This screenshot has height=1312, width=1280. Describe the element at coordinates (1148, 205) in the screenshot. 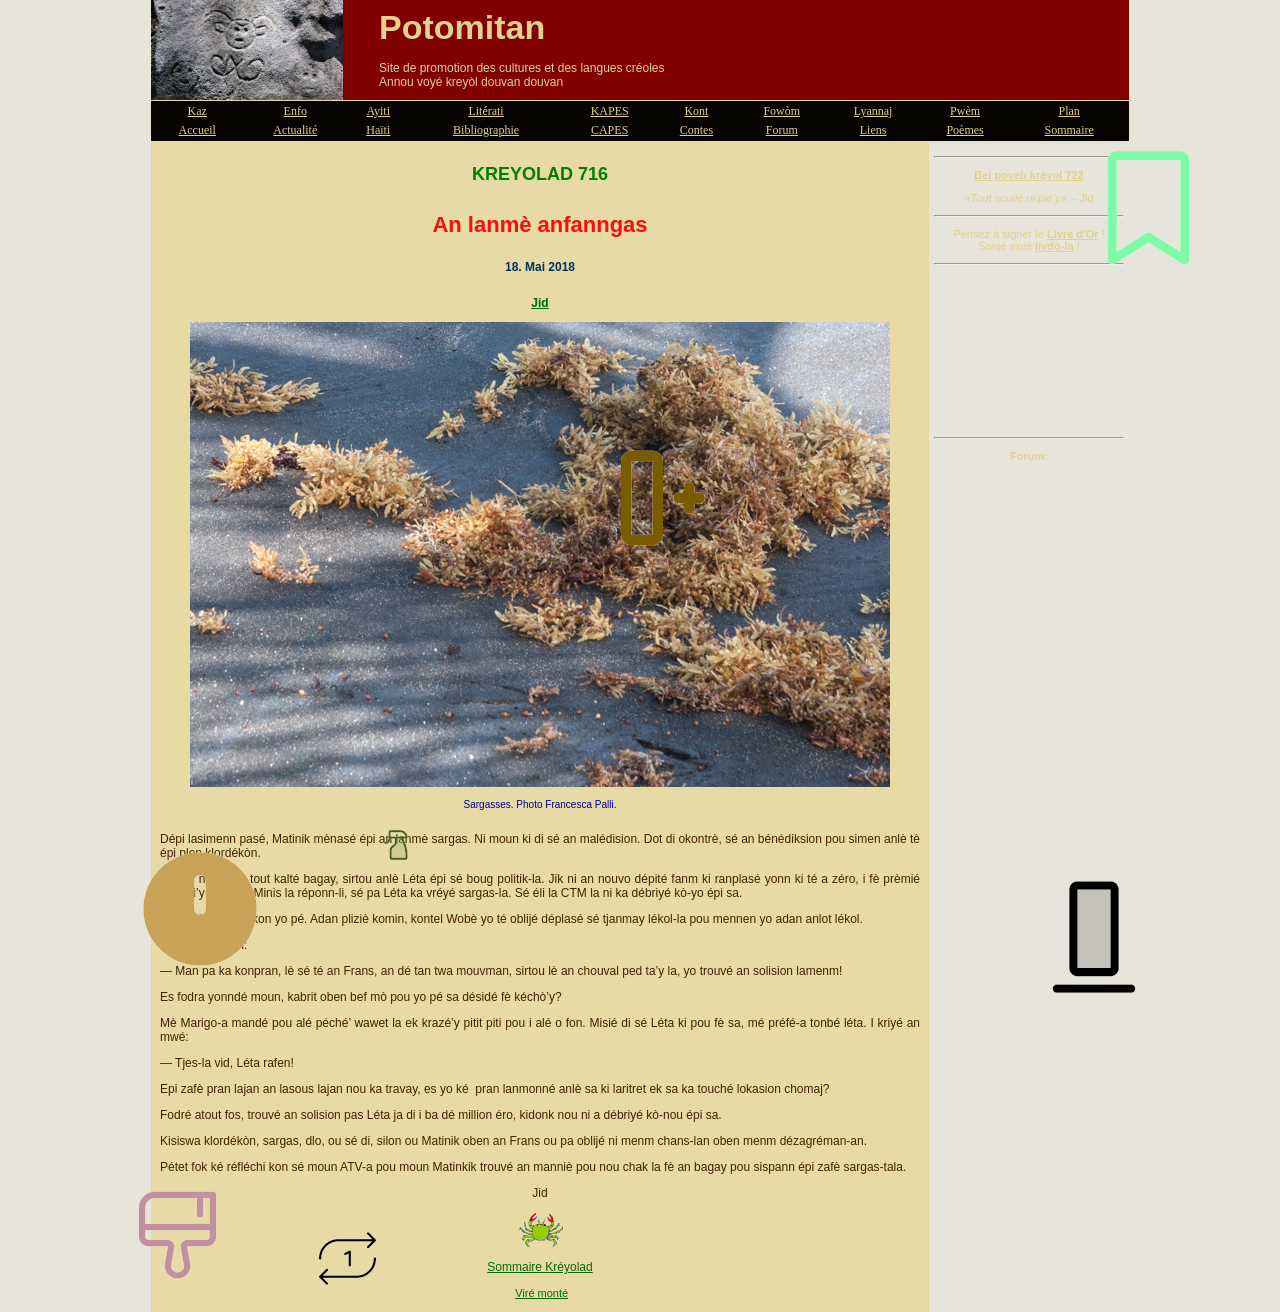

I see `save this item for later` at that location.